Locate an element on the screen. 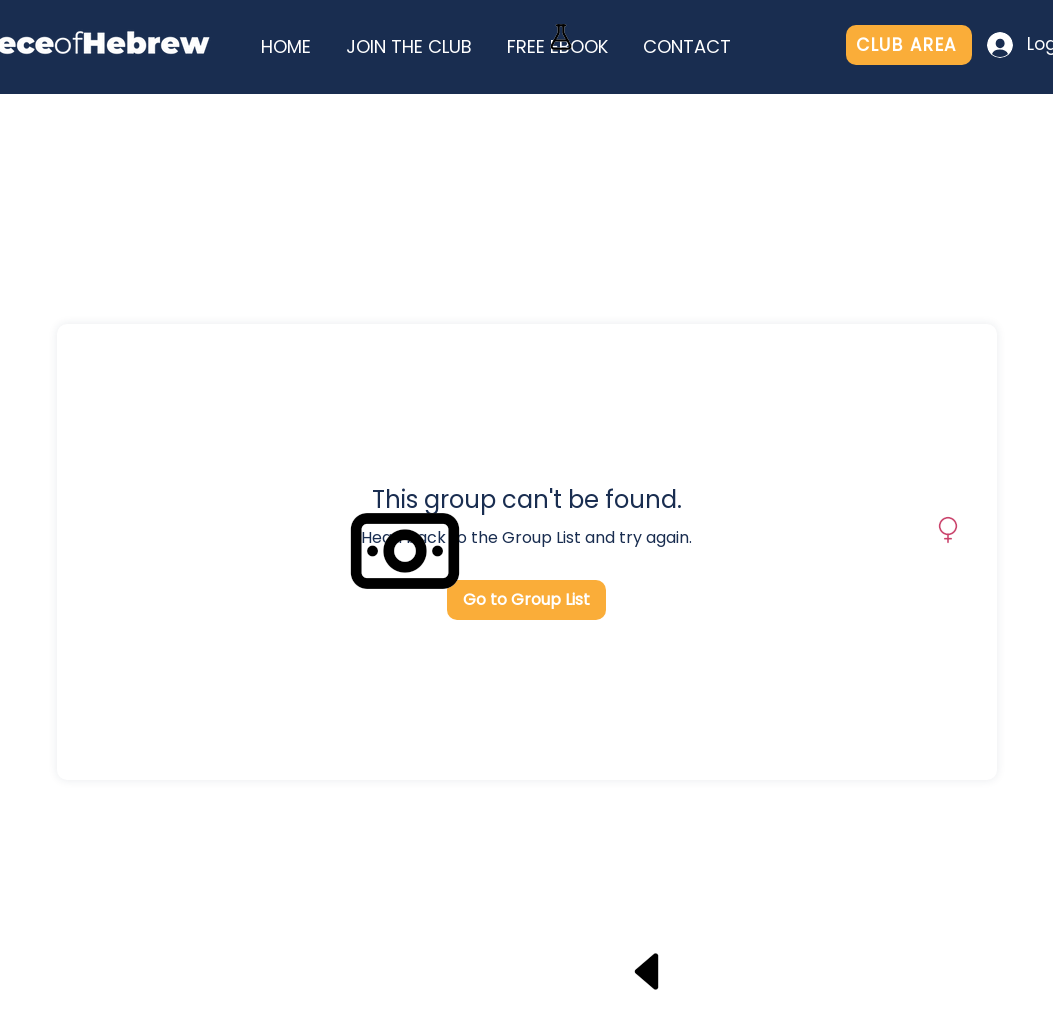  make a payment or transaction is located at coordinates (405, 551).